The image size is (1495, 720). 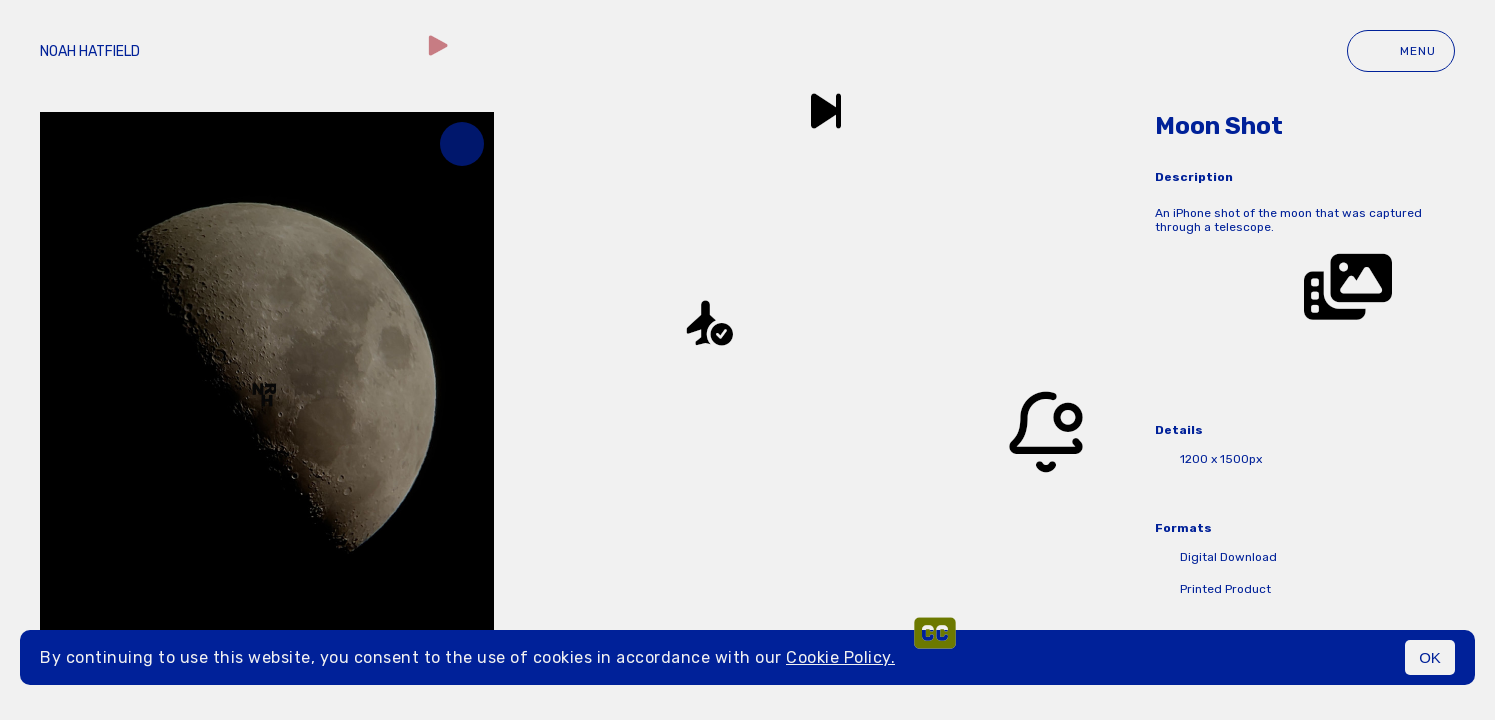 I want to click on flight booking confirmed, so click(x=708, y=323).